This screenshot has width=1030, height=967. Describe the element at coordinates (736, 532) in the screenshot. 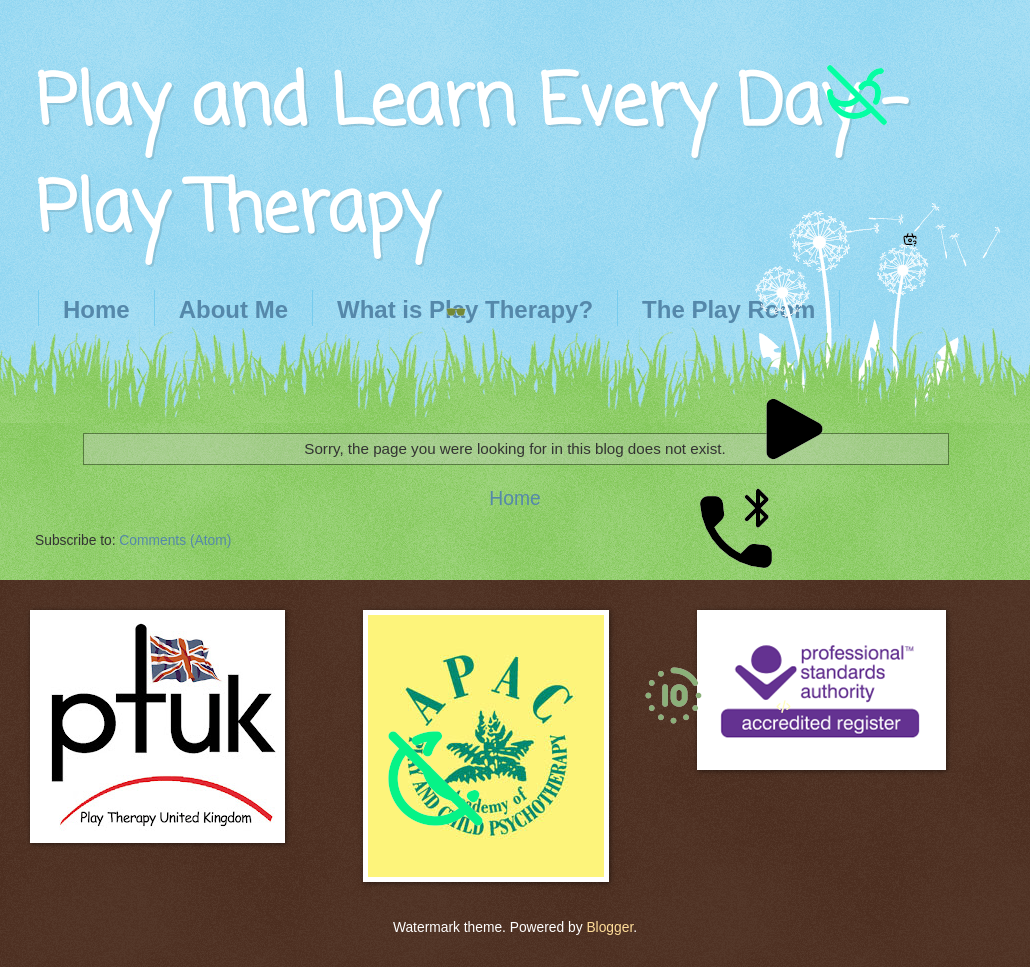

I see `phone call connected via bluetooth speaker` at that location.